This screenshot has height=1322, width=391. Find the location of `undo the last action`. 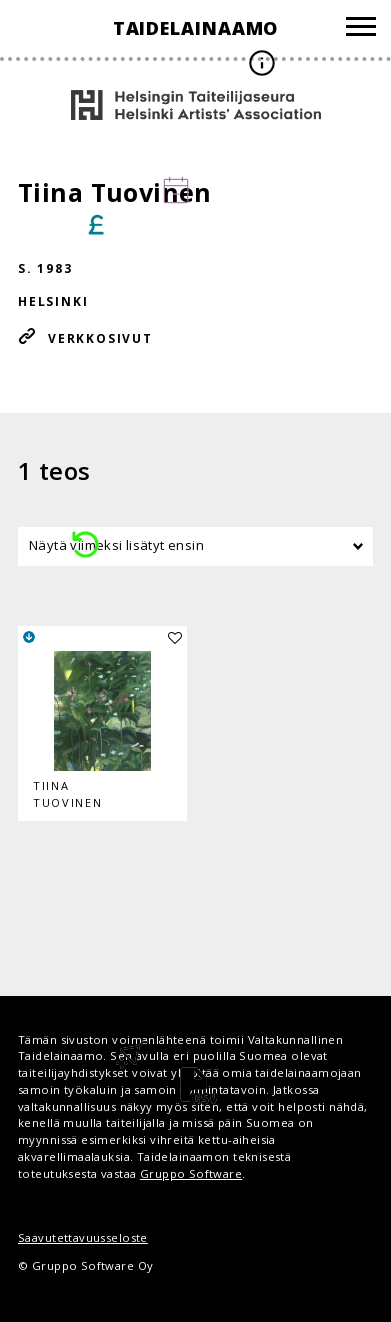

undo the last action is located at coordinates (85, 544).